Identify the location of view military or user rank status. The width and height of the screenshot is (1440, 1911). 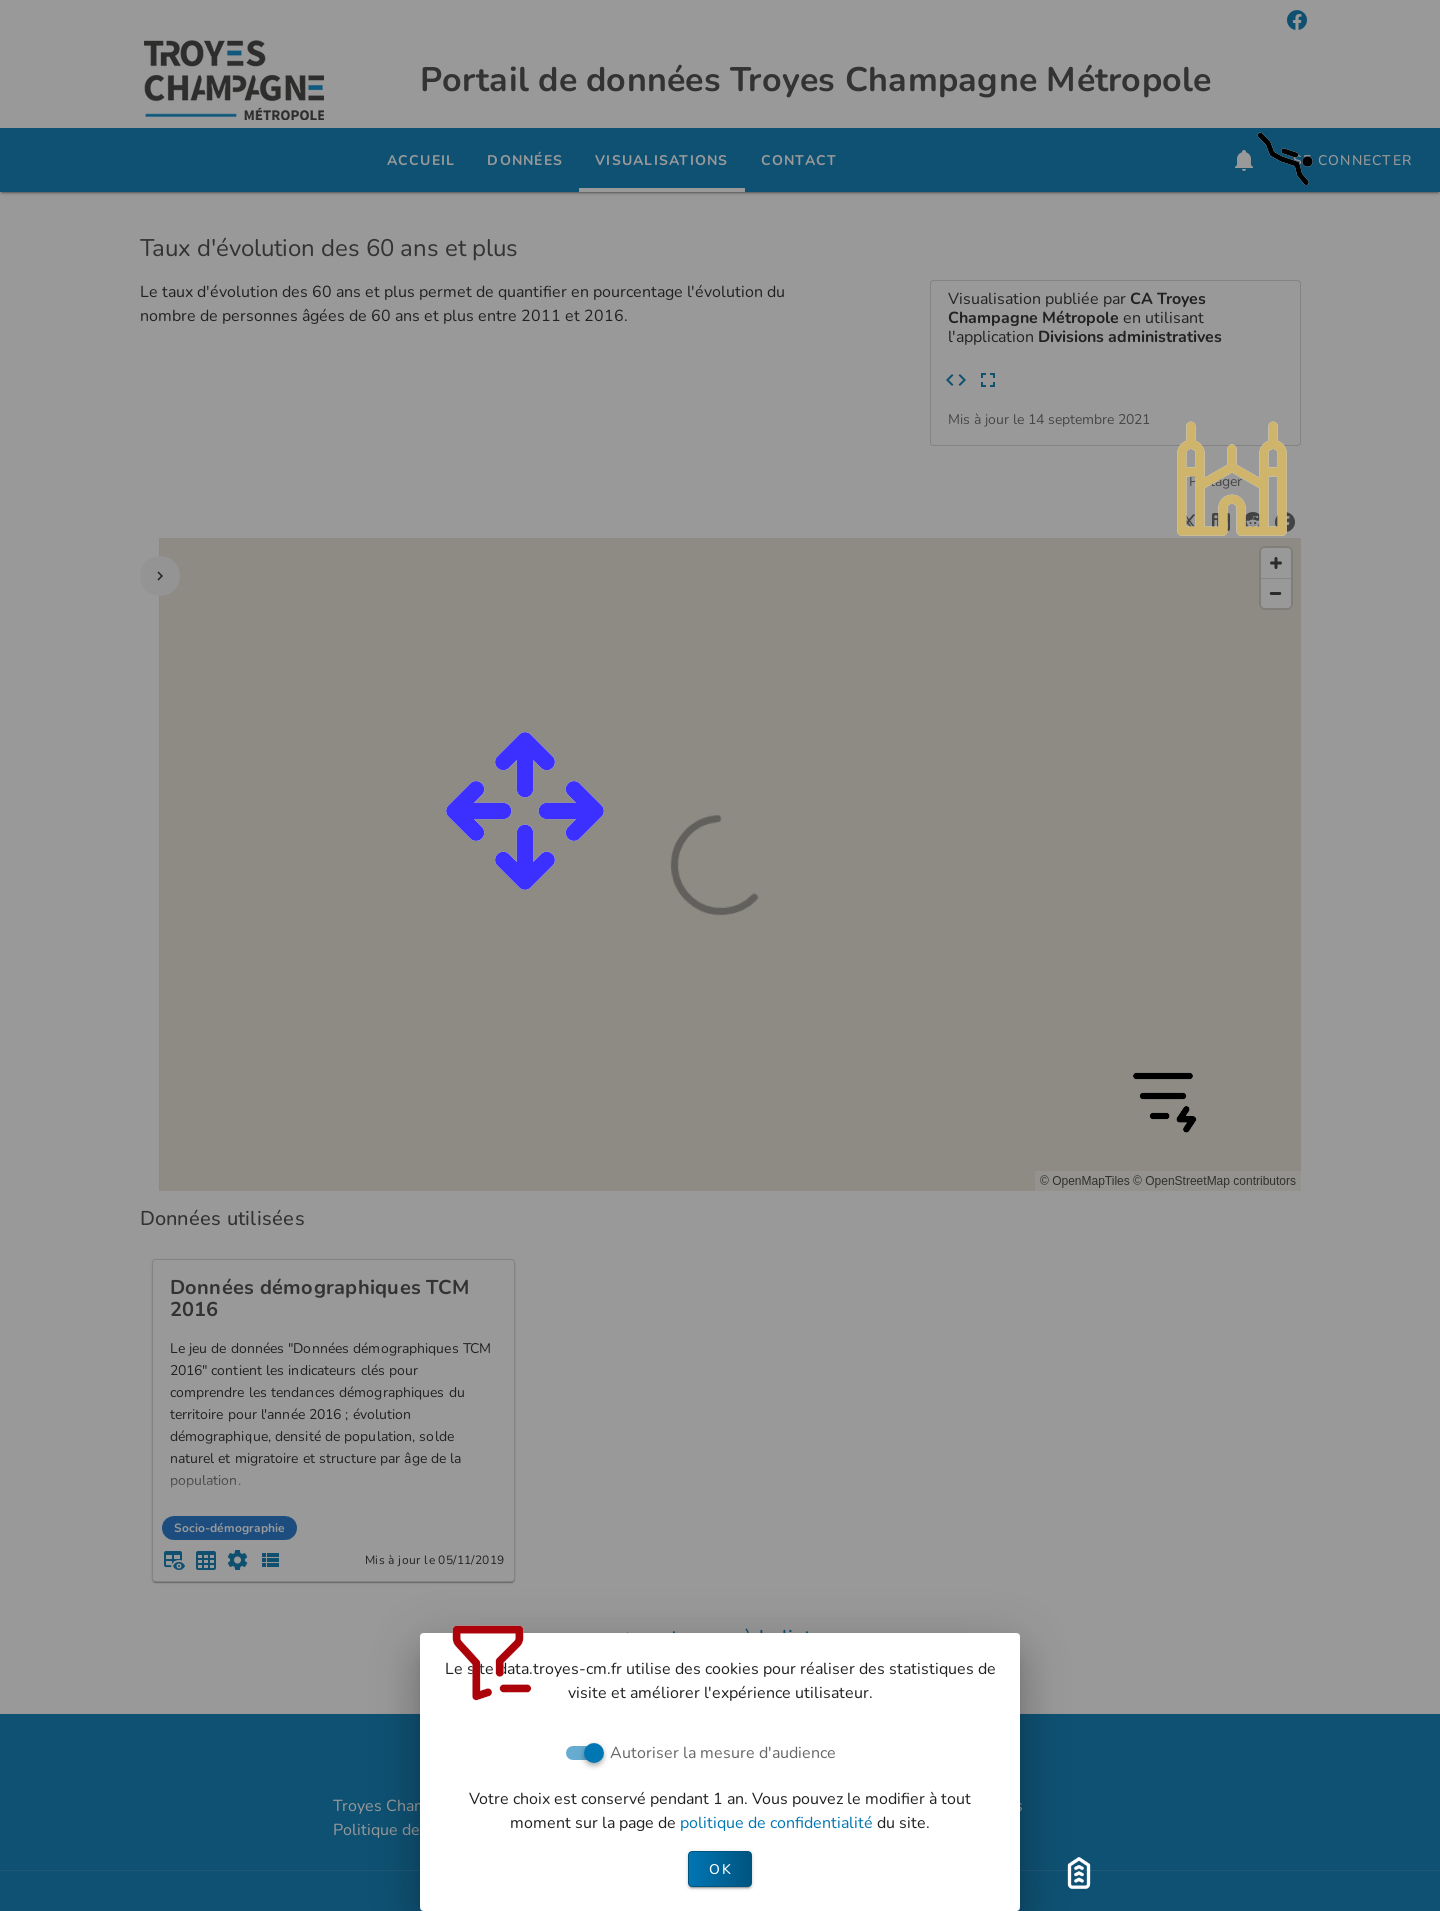
(1079, 1873).